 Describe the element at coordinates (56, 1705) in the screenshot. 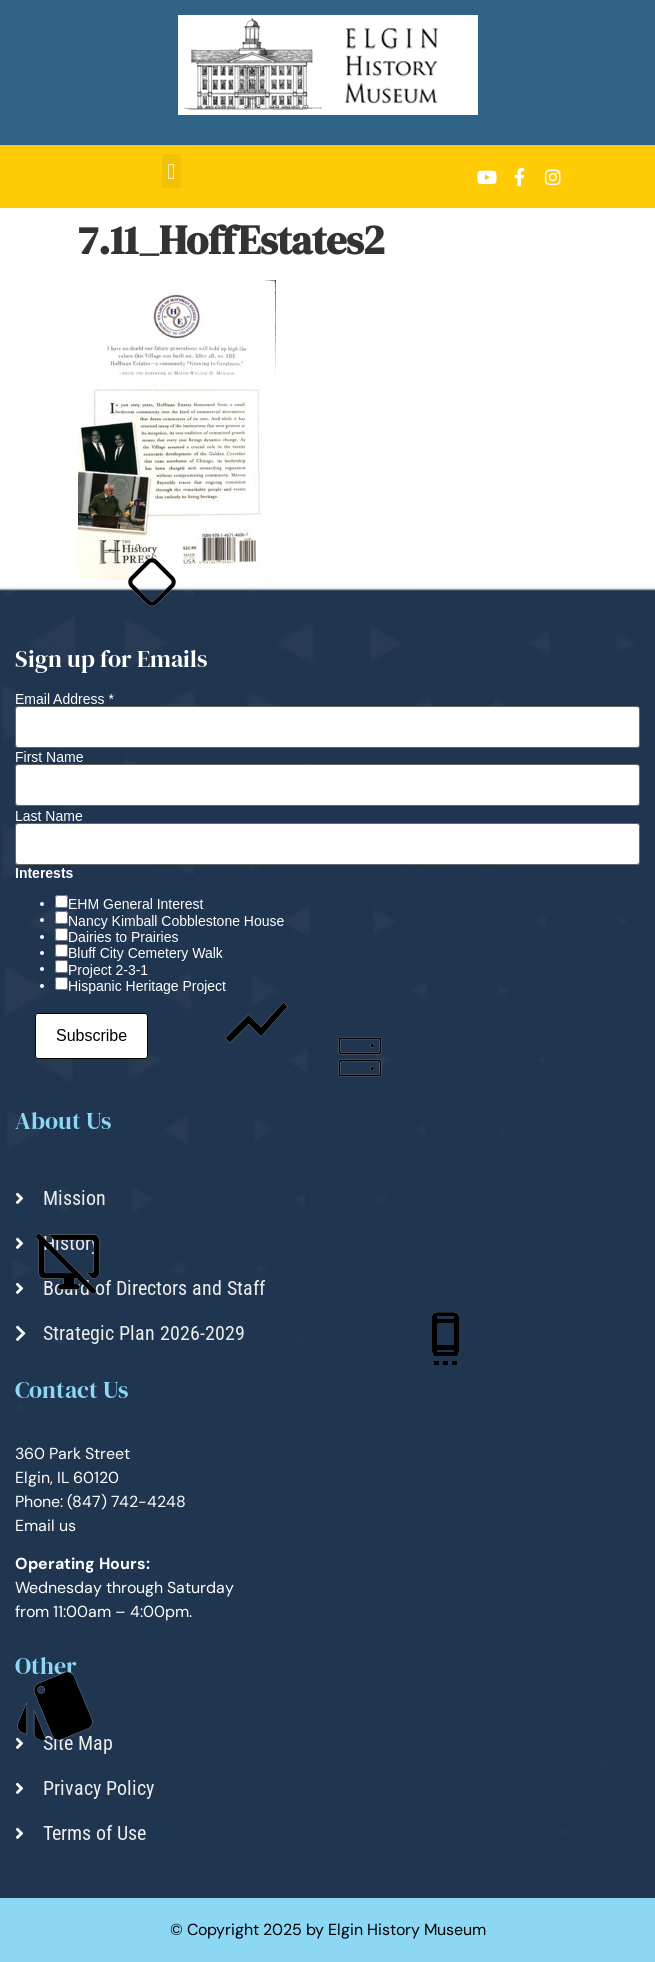

I see `apply or change visual styles` at that location.